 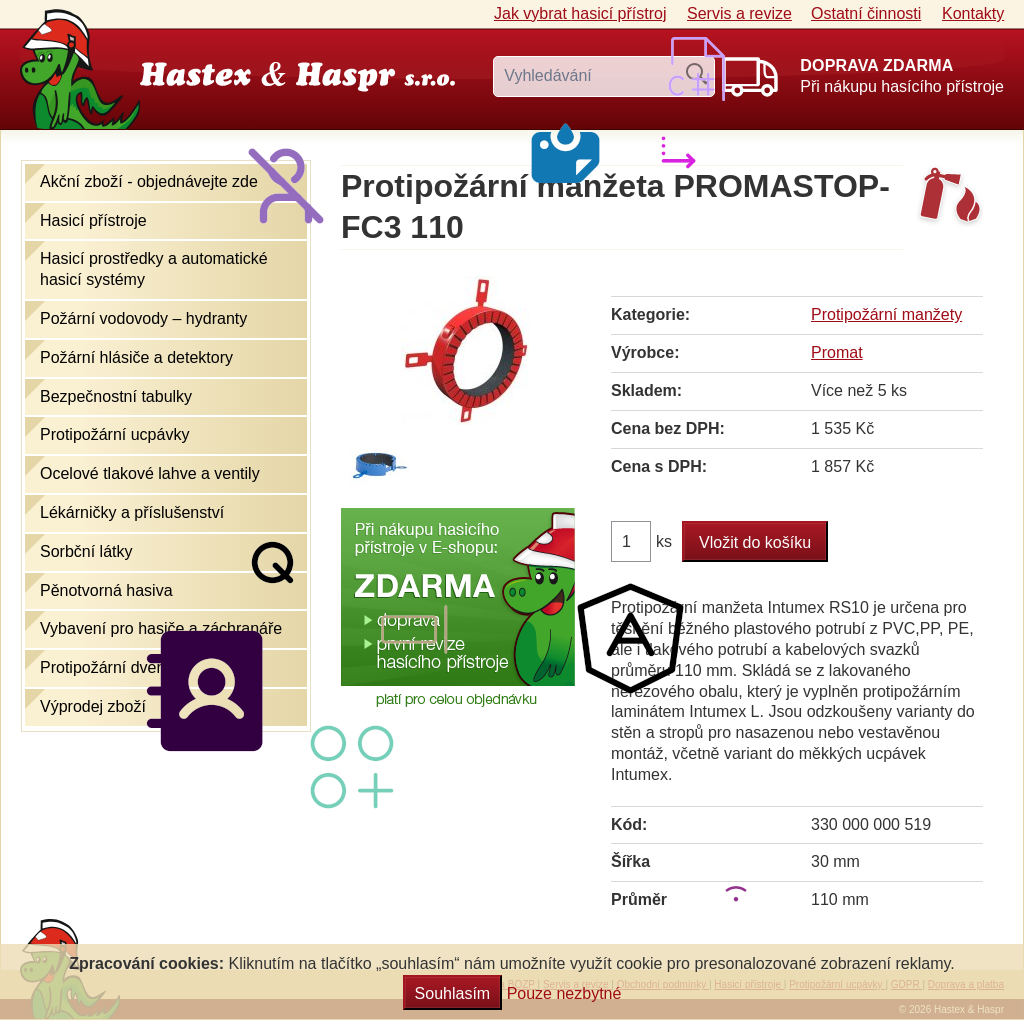 What do you see at coordinates (678, 151) in the screenshot?
I see `set or view the x-axis in a chart or graph` at bounding box center [678, 151].